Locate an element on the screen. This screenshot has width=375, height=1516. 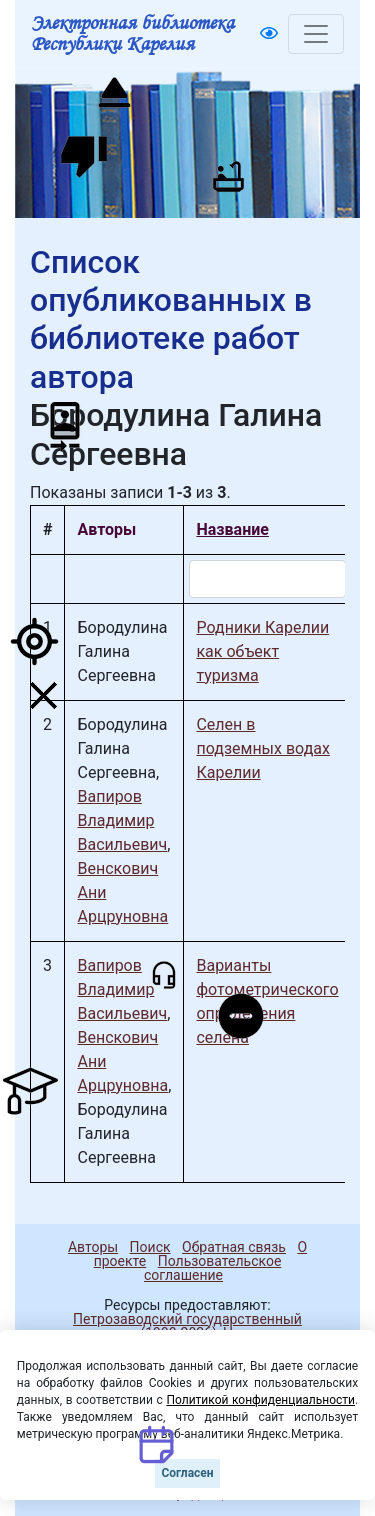
dislike or downvote content is located at coordinates (84, 155).